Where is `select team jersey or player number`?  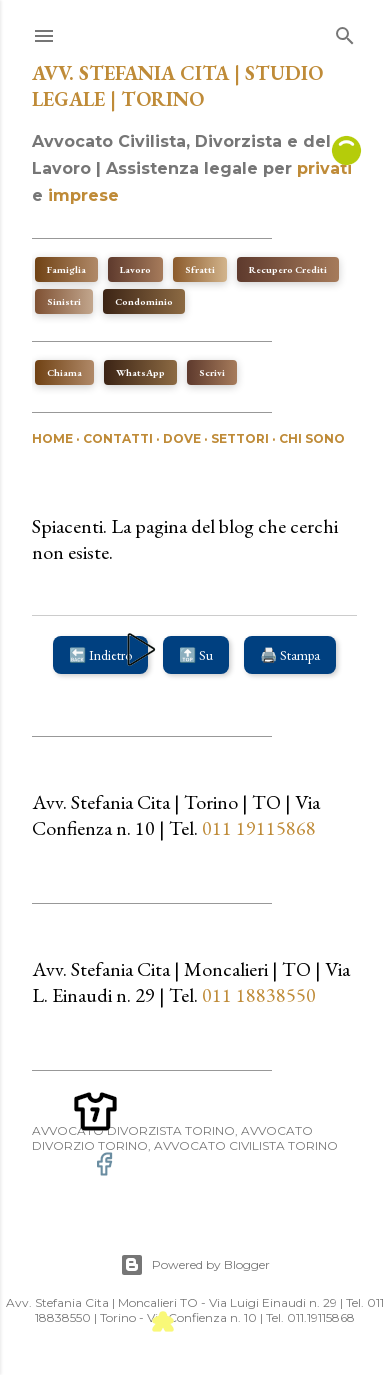 select team jersey or player number is located at coordinates (95, 1111).